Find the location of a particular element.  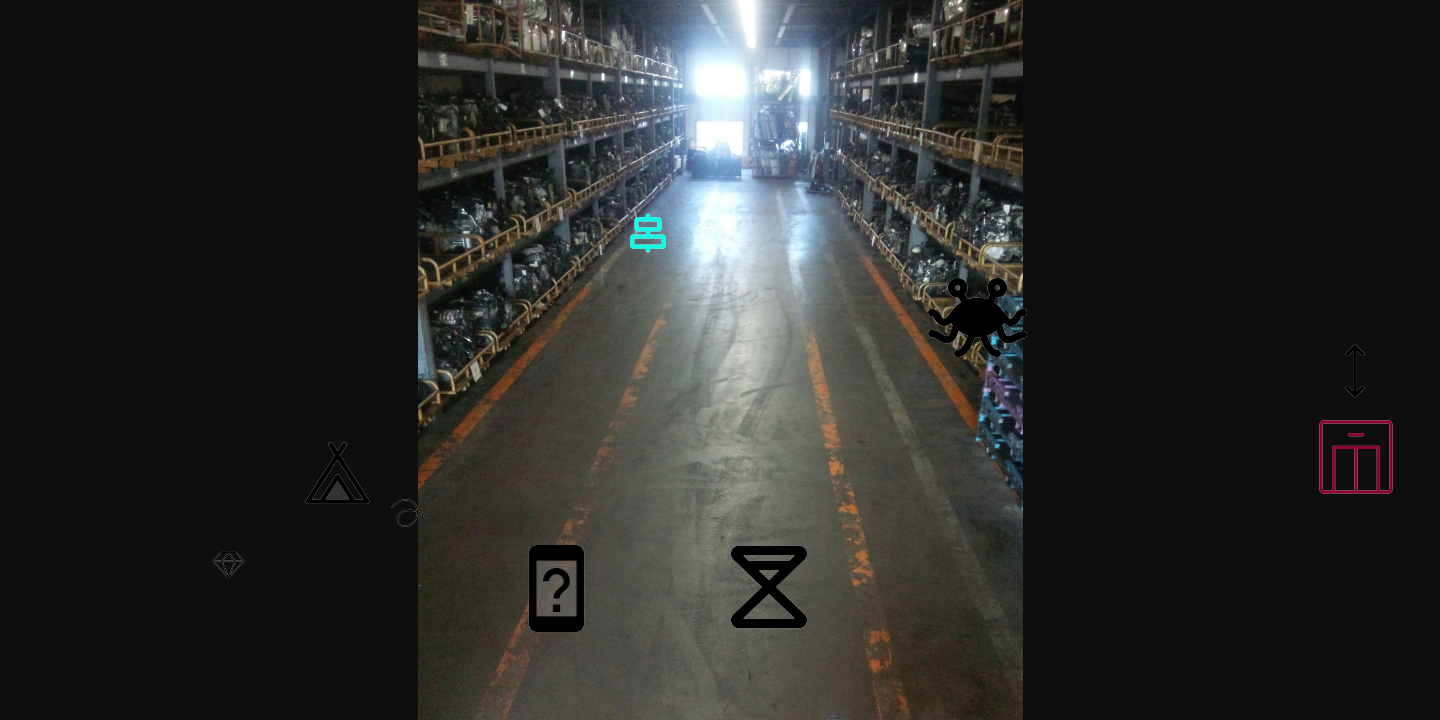

access camping or outdoor activity features is located at coordinates (337, 476).